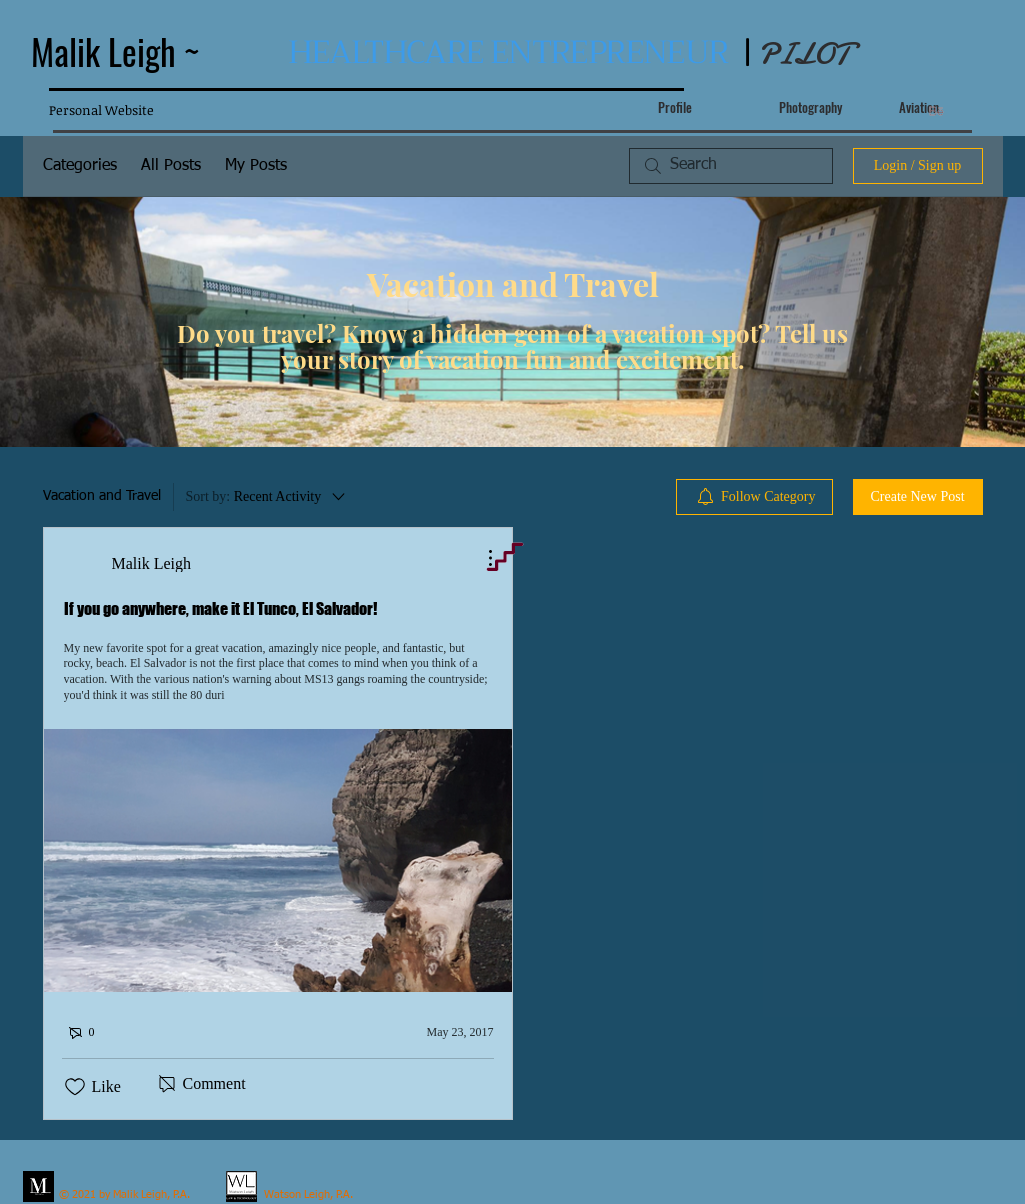 Image resolution: width=1025 pixels, height=1204 pixels. What do you see at coordinates (936, 111) in the screenshot?
I see `visit behance portfolio` at bounding box center [936, 111].